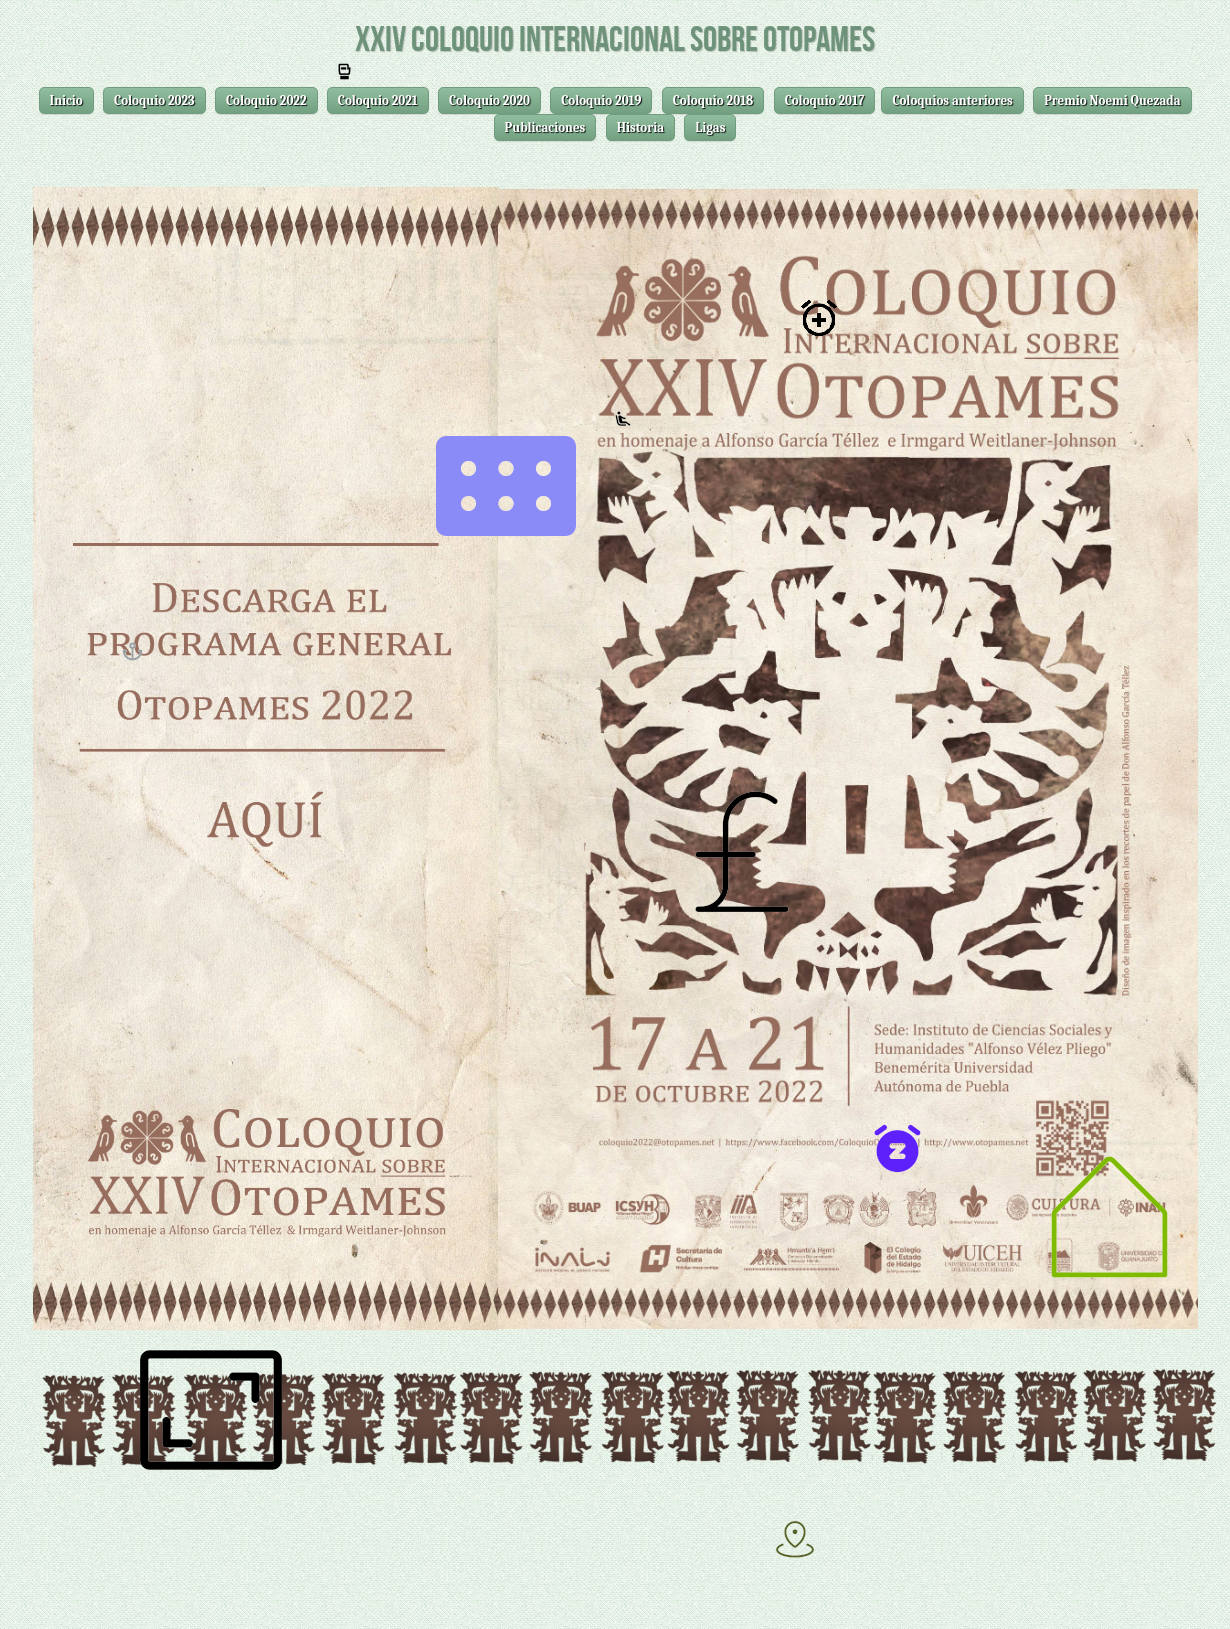  I want to click on access mixed martial arts or boxing content, so click(344, 71).